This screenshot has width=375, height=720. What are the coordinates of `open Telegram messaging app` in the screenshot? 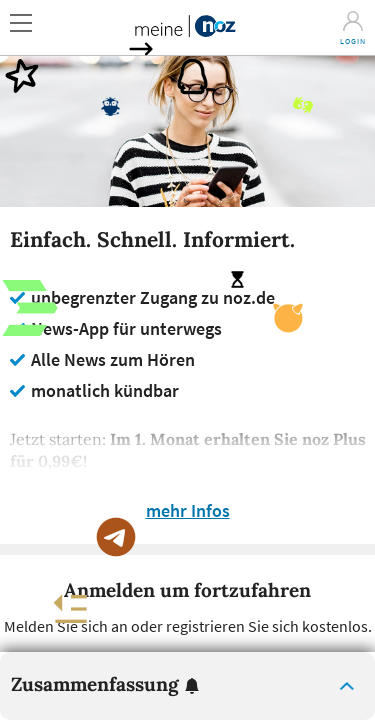 It's located at (116, 537).